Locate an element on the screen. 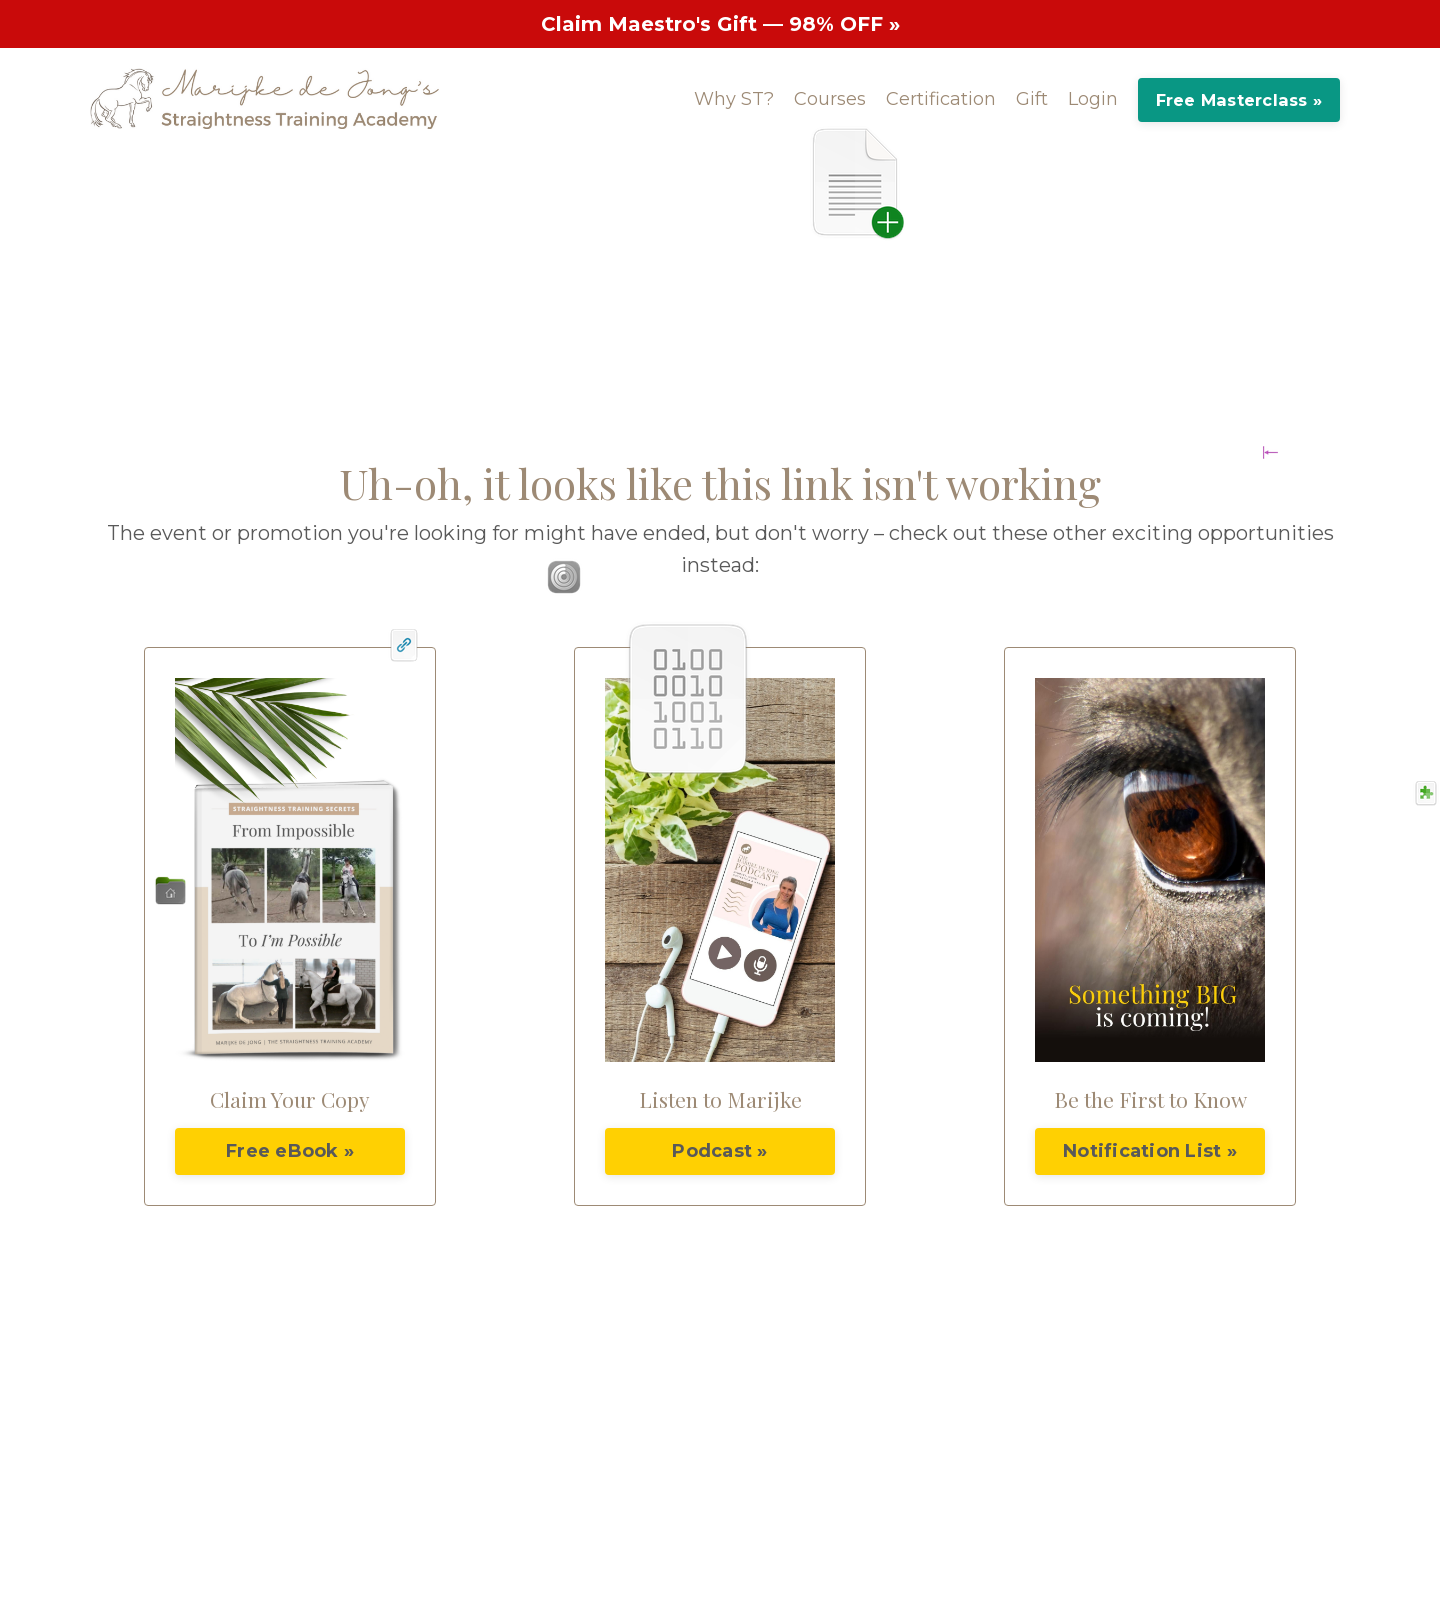 This screenshot has height=1613, width=1440. indicates a Windows executable or downloadable program file is located at coordinates (688, 699).